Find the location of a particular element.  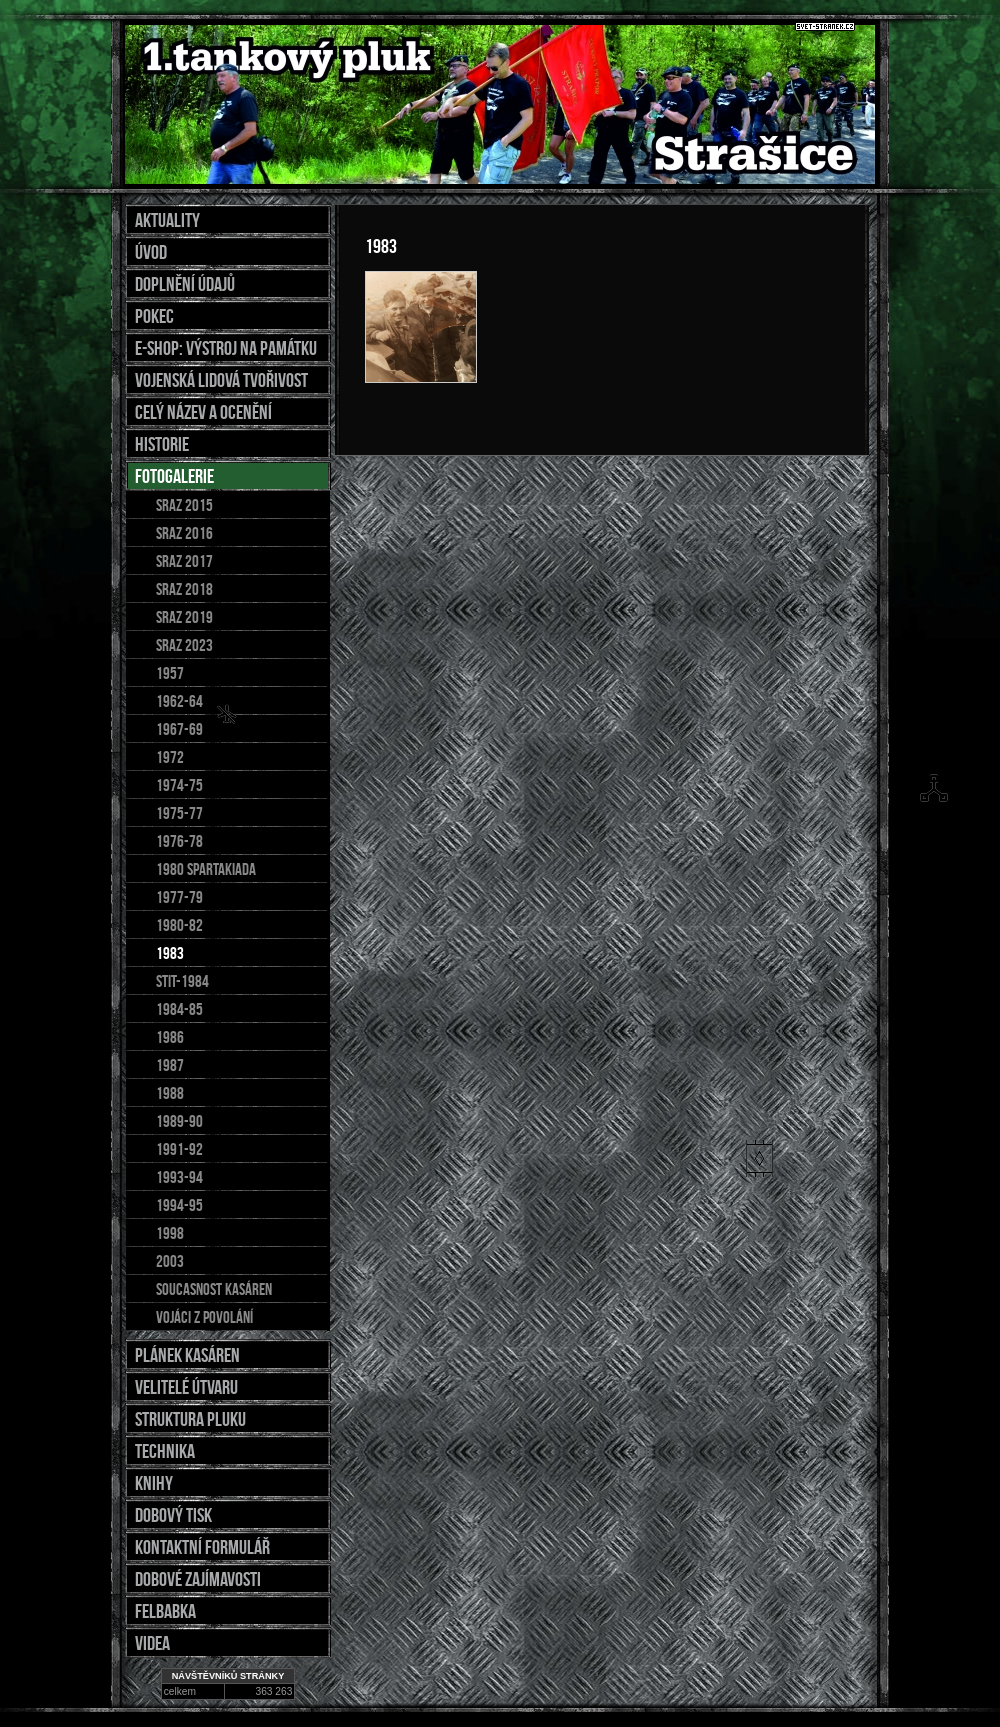

view organizational hierarchy or structure is located at coordinates (934, 788).